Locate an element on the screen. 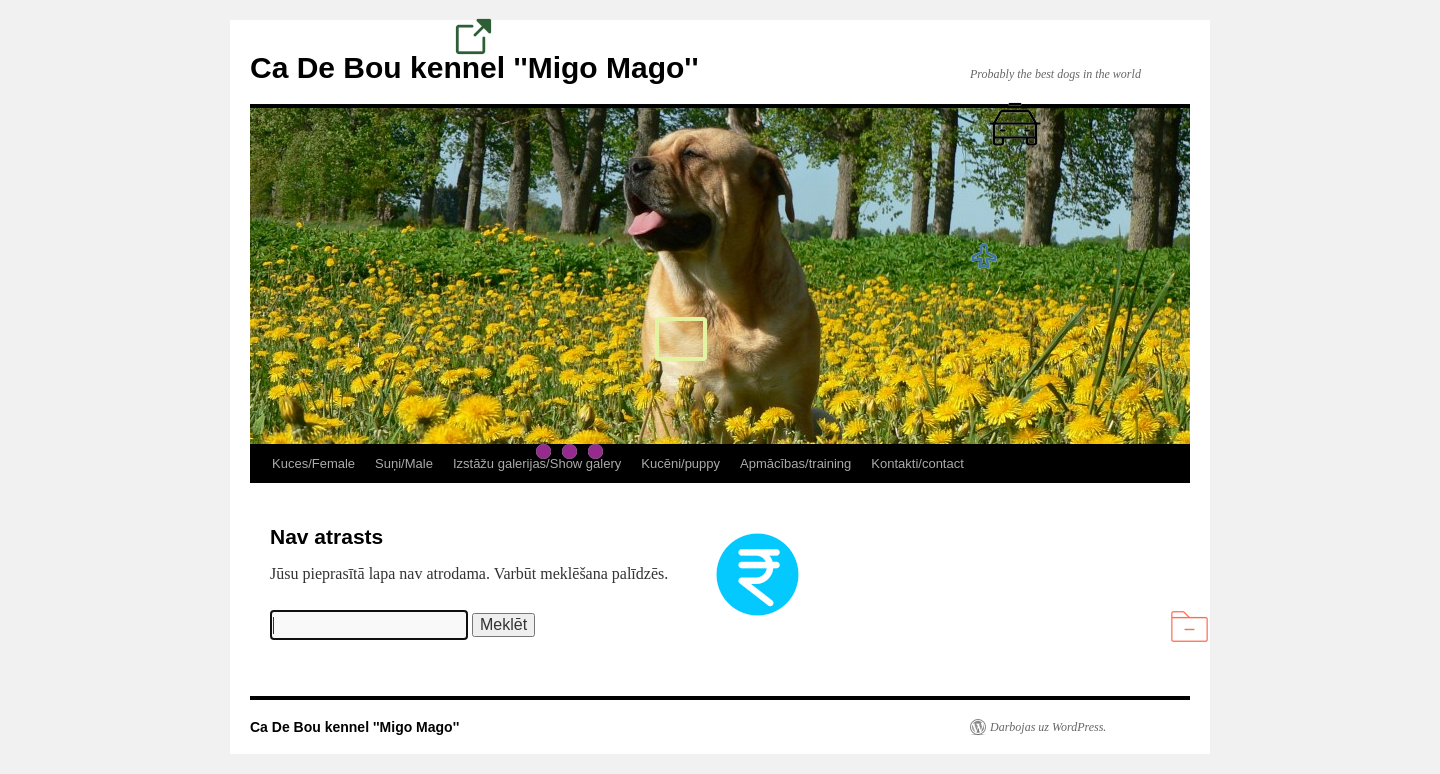 The image size is (1440, 774). open link in new window is located at coordinates (473, 36).